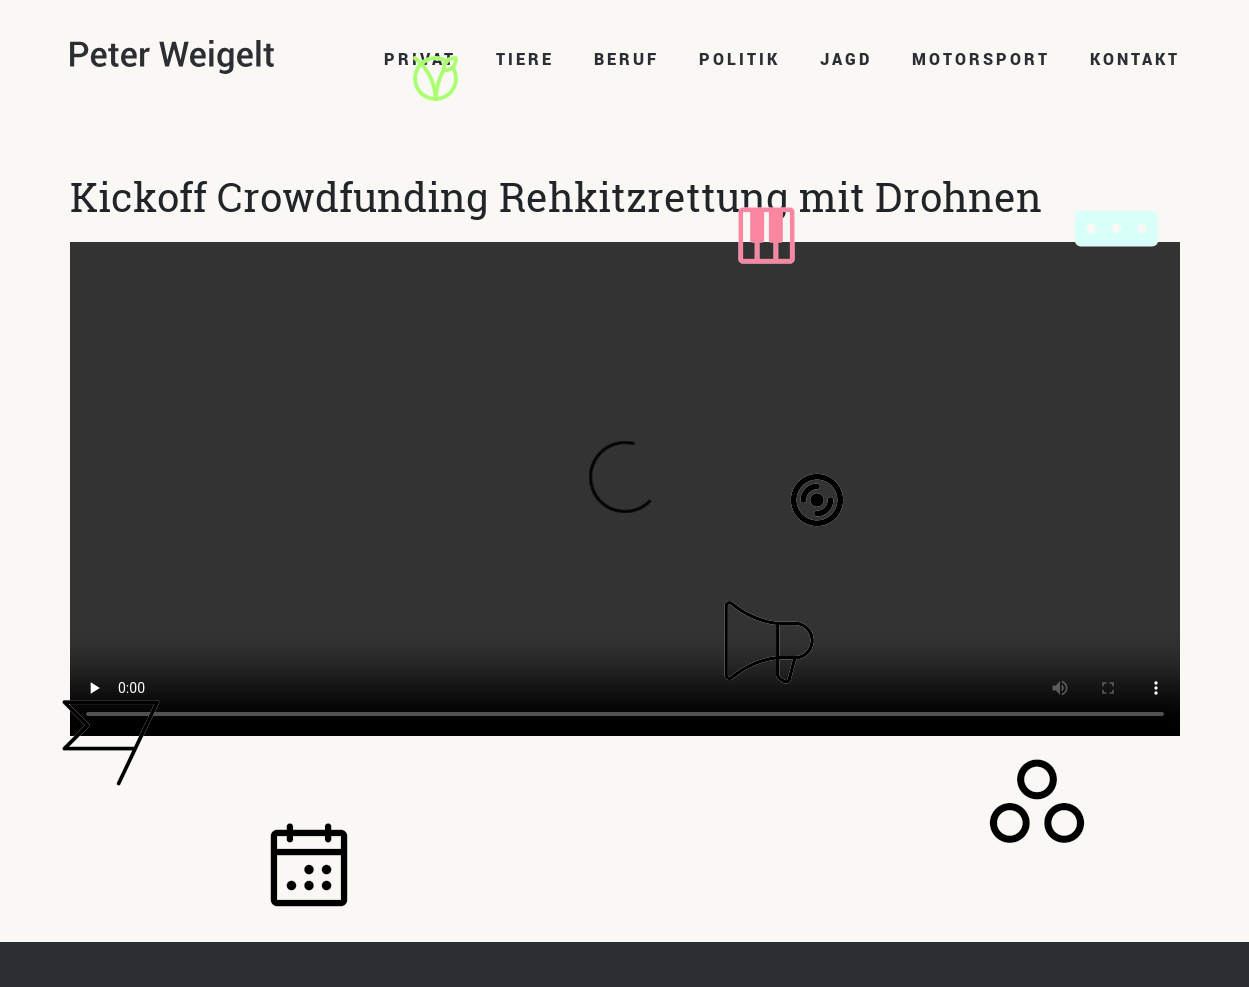  I want to click on filter for vegan menu options, so click(435, 78).